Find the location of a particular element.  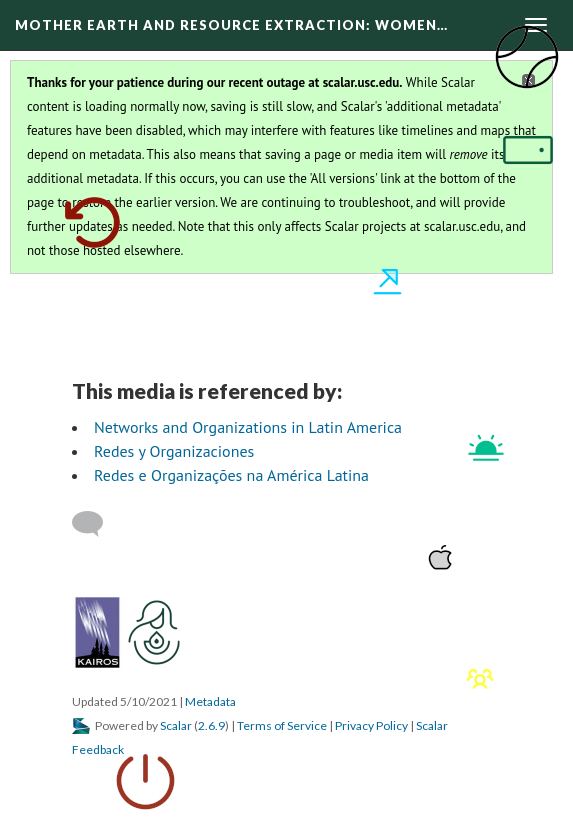

access tennis or sports-related features is located at coordinates (527, 57).